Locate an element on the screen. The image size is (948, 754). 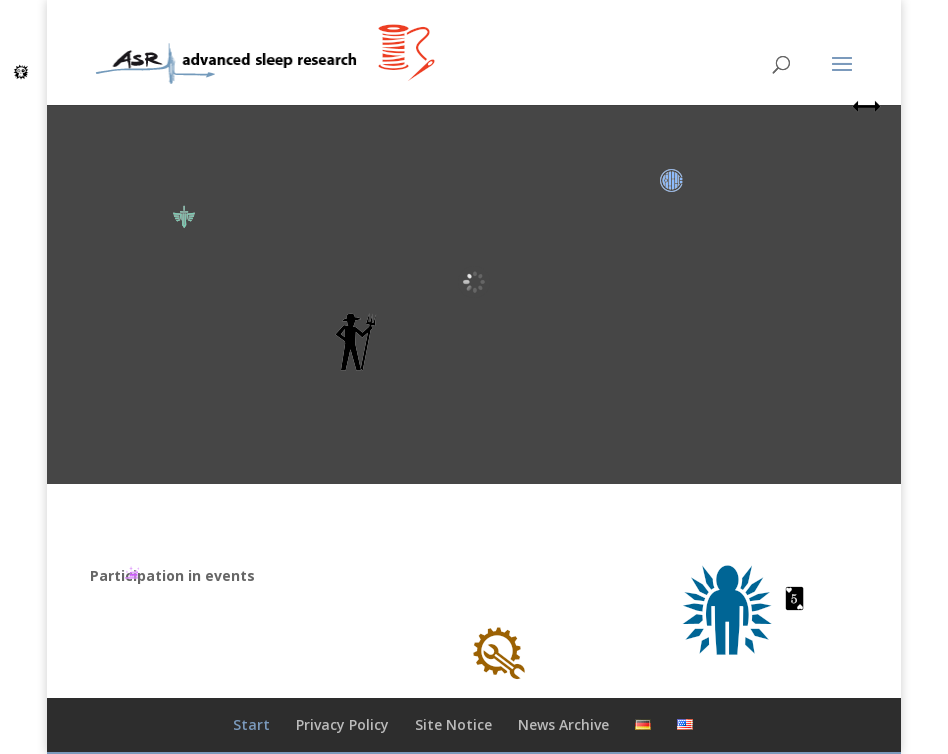
access dental care or oral hygiene settings is located at coordinates (132, 573).